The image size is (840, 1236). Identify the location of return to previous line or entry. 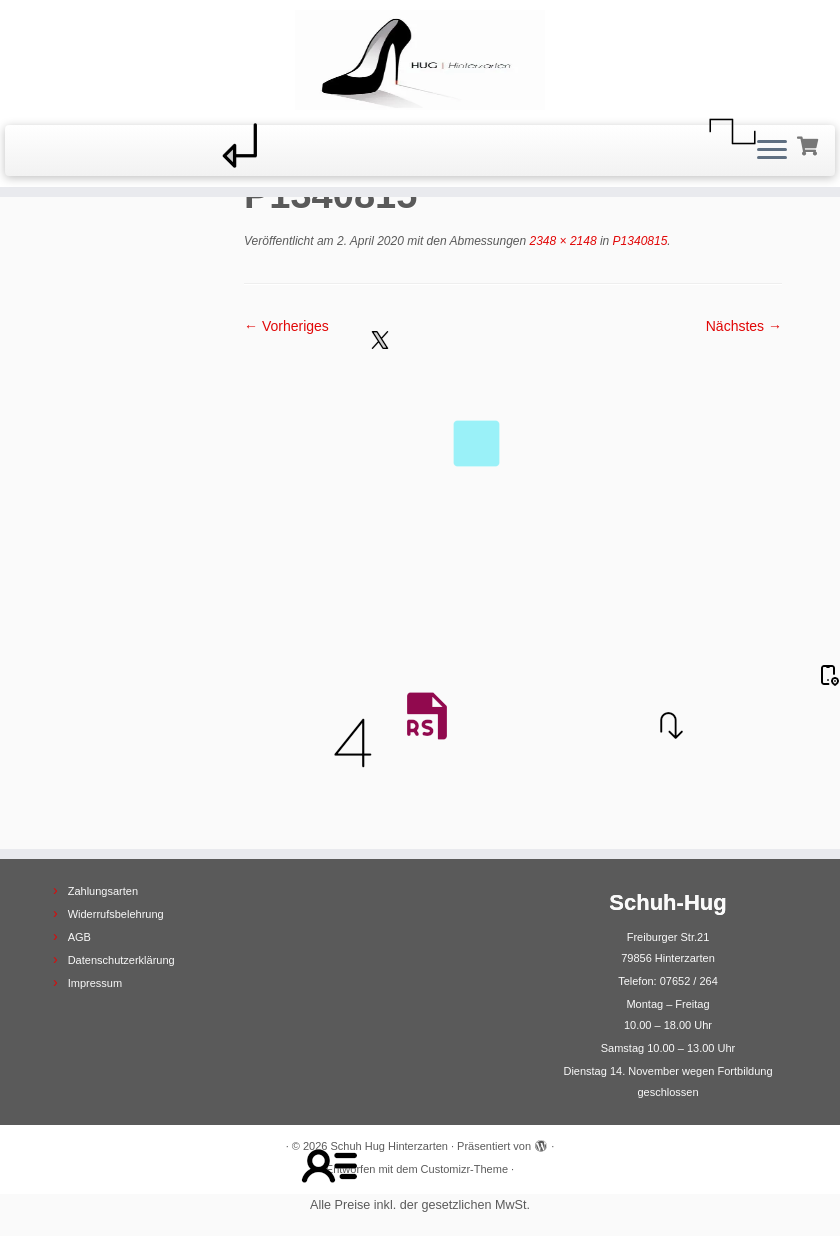
(241, 145).